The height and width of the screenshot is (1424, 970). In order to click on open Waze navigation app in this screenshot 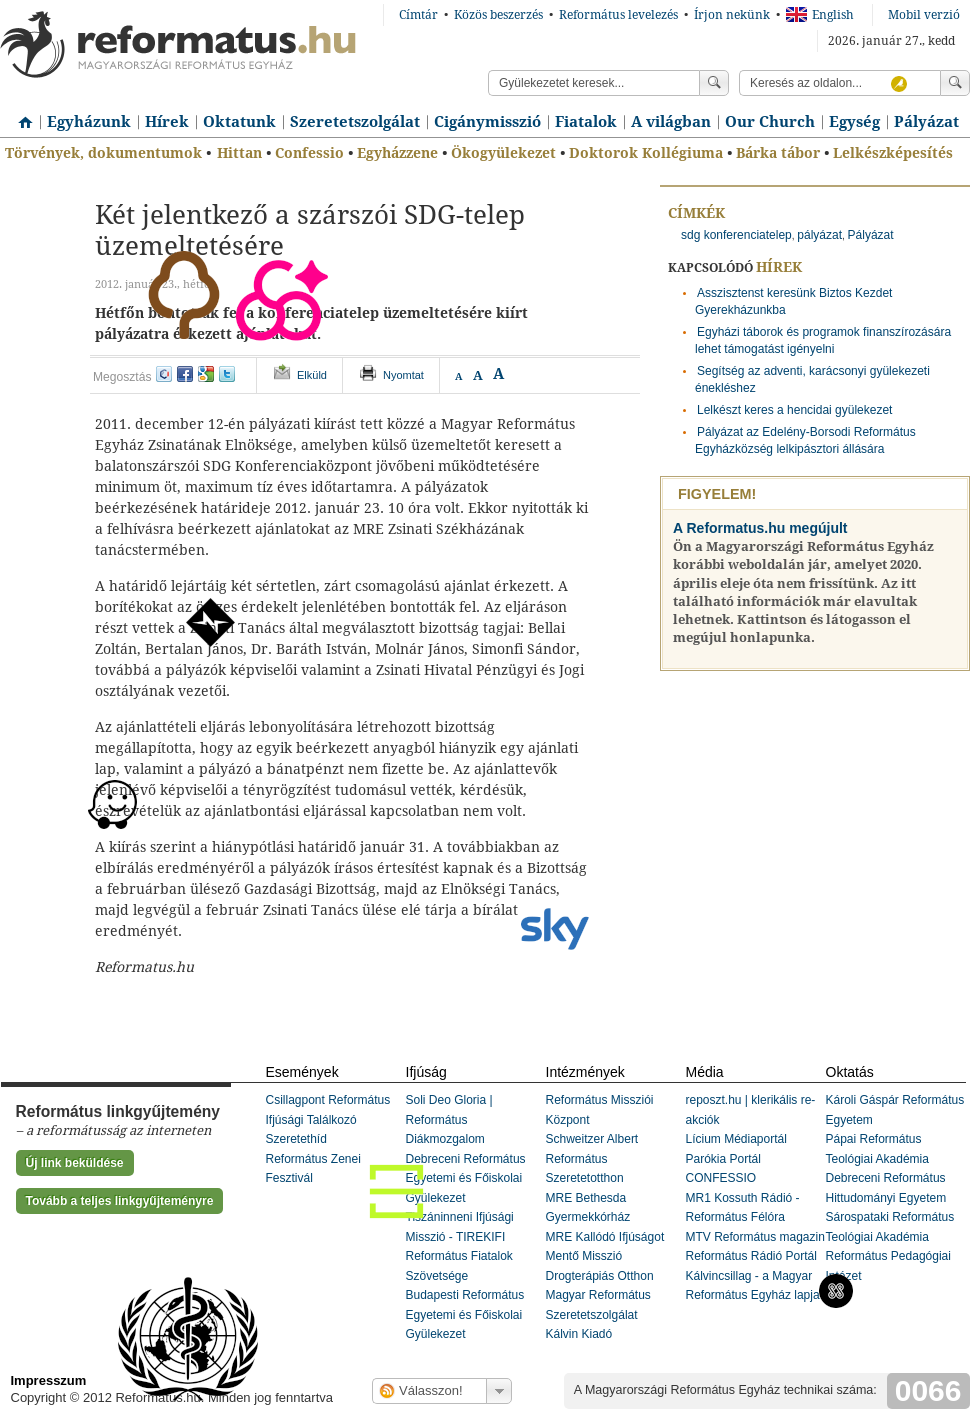, I will do `click(112, 804)`.